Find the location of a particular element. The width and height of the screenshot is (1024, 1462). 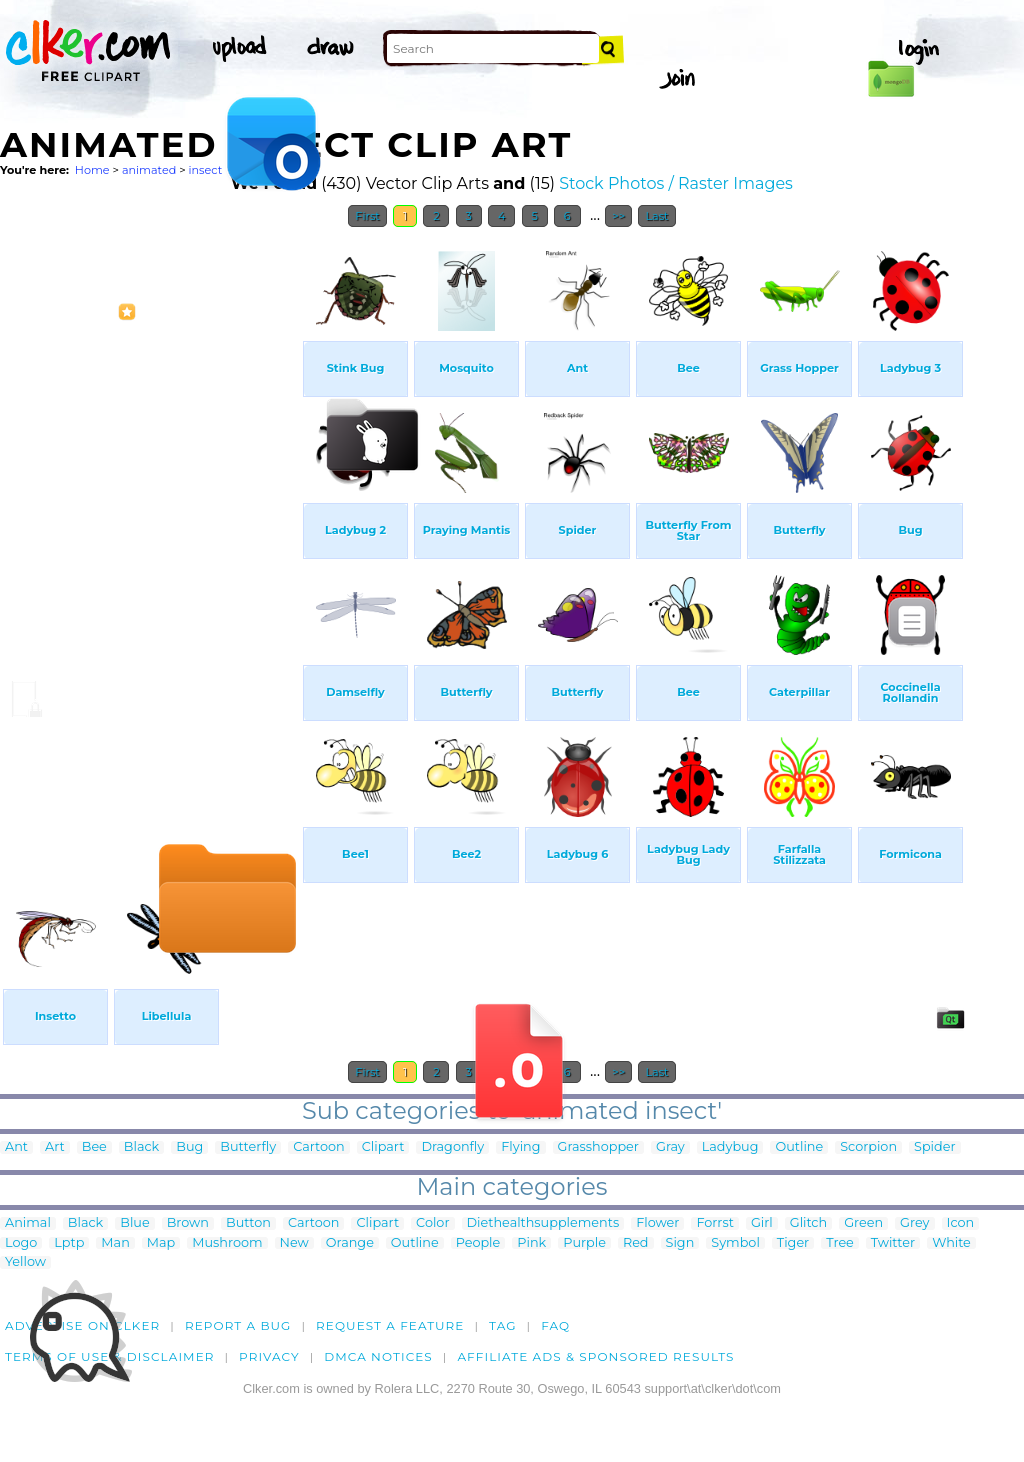

folder containing Plan 9 operating system files is located at coordinates (372, 437).